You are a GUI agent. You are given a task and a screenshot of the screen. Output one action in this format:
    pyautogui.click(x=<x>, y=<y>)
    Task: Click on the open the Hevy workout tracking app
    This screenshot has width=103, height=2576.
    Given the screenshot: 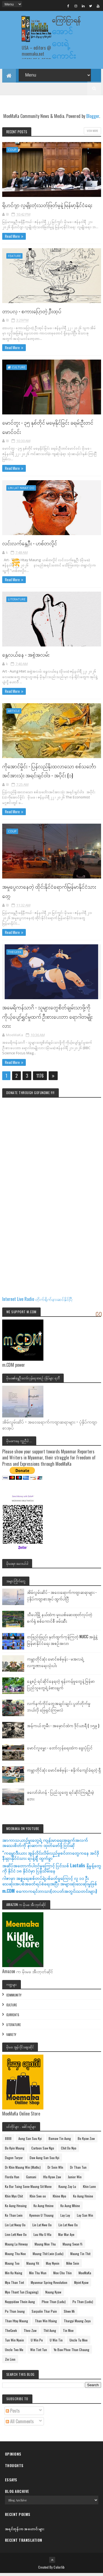 What is the action you would take?
    pyautogui.click(x=99, y=1314)
    